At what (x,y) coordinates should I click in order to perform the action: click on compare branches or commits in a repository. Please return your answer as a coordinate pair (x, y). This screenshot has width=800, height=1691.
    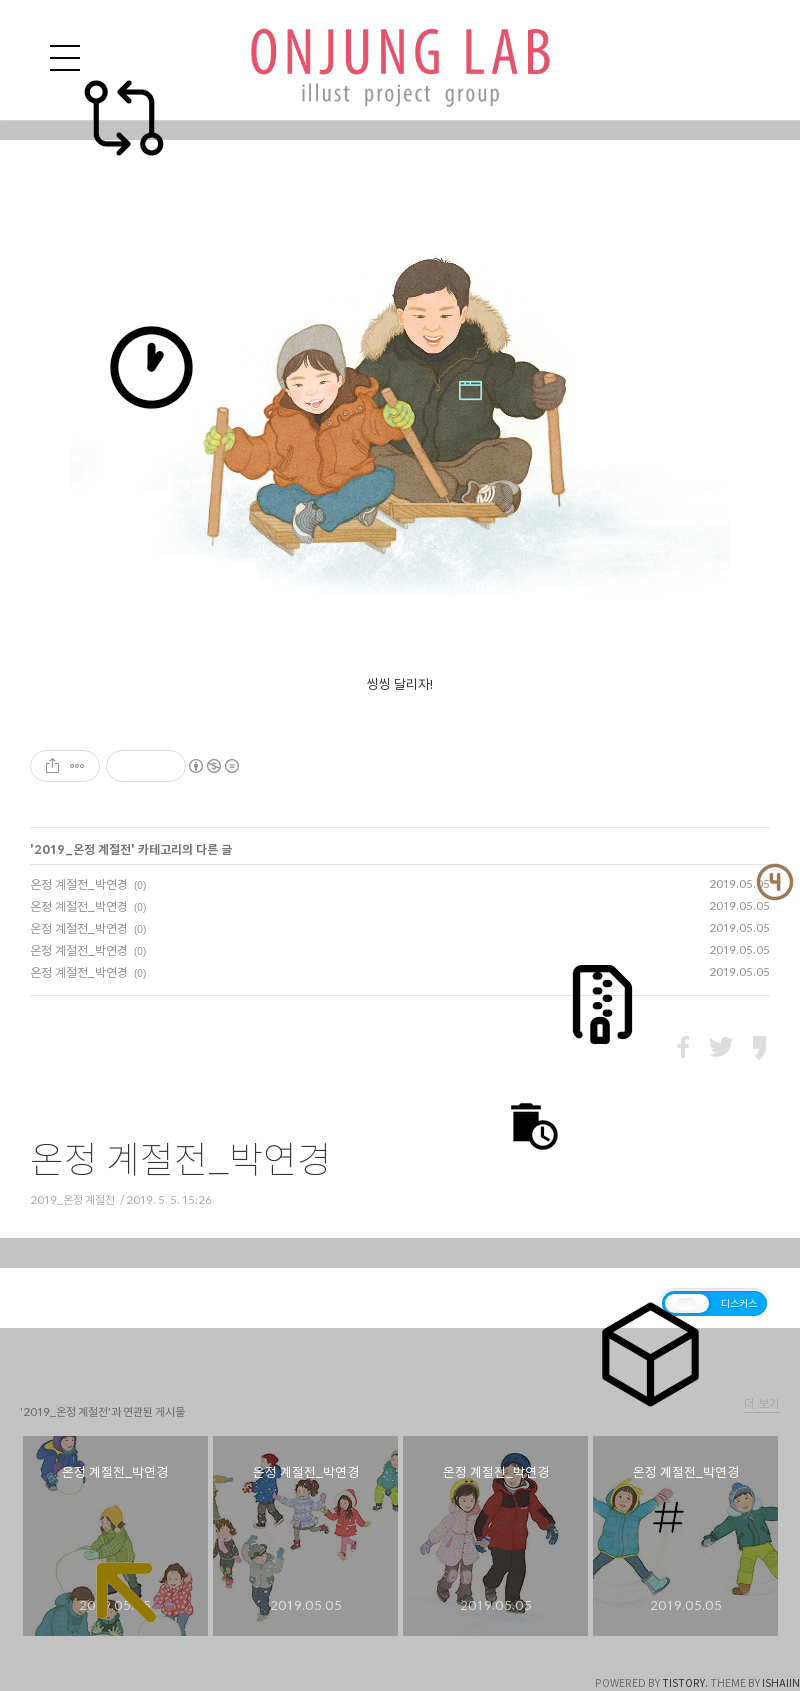
    Looking at the image, I should click on (124, 118).